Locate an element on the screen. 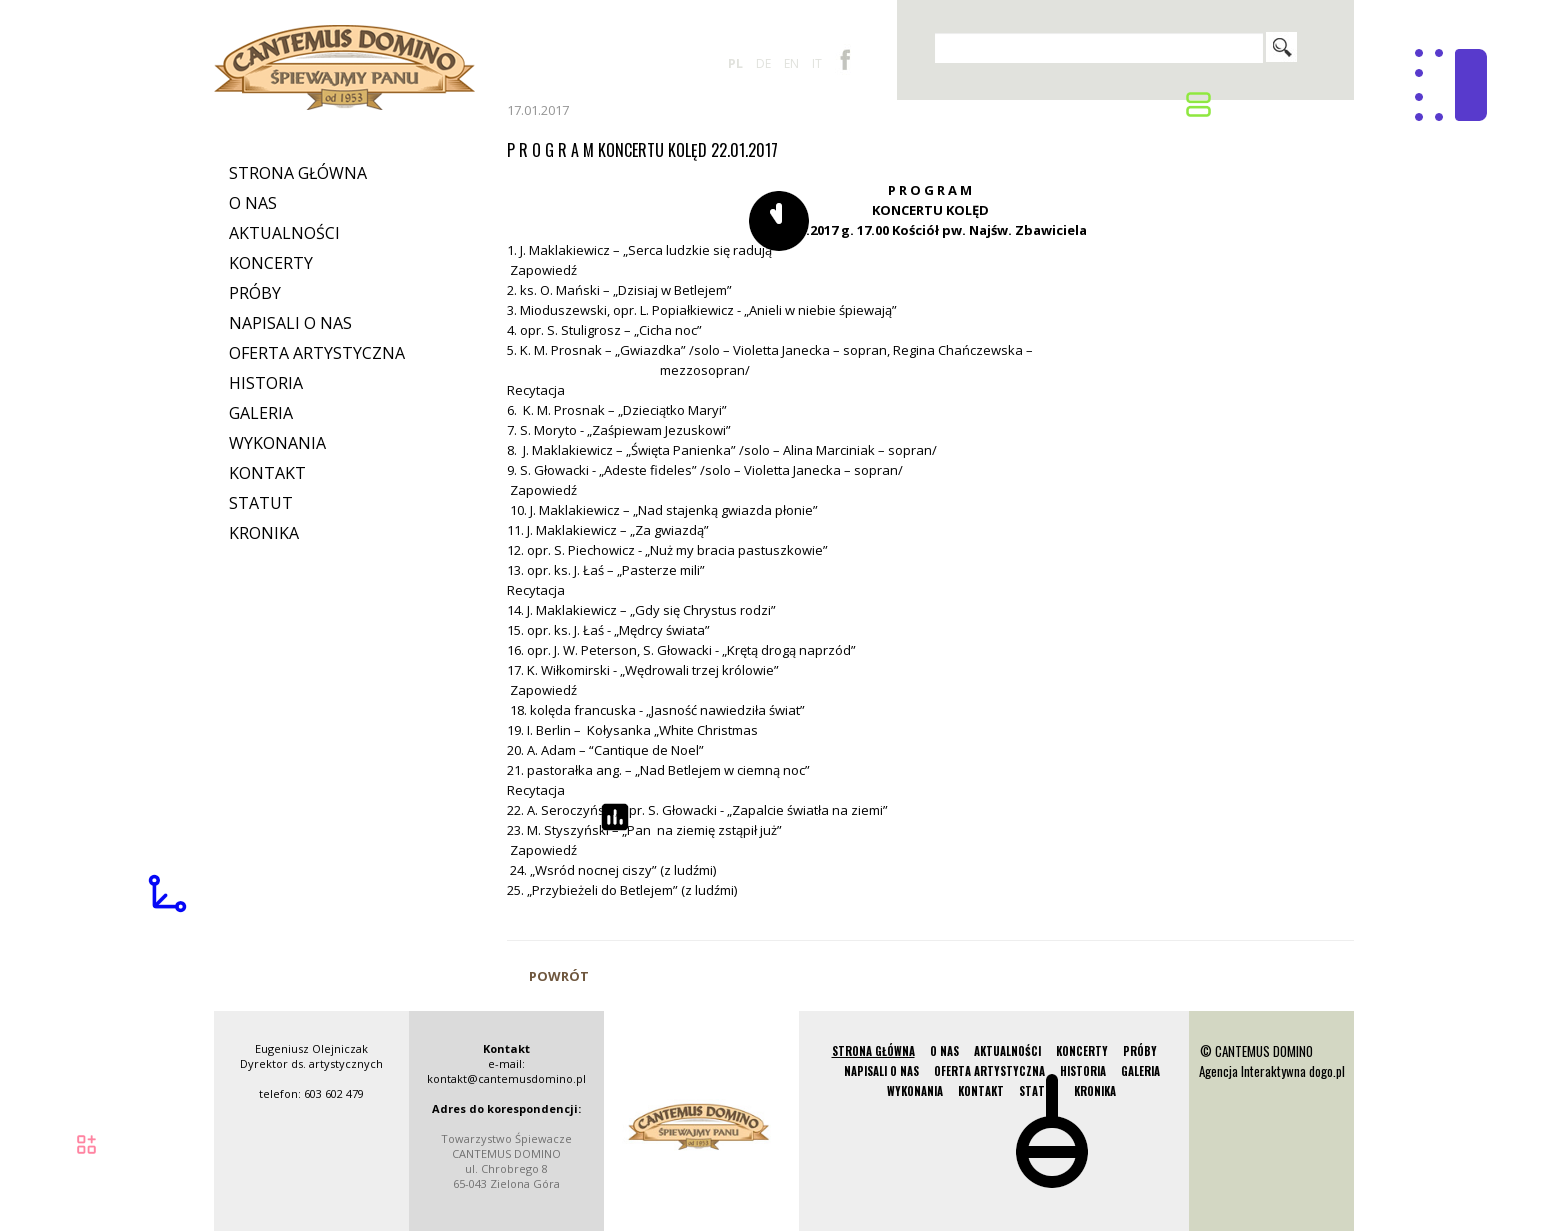 The width and height of the screenshot is (1568, 1232). select genderless or non-binary gender option is located at coordinates (1052, 1134).